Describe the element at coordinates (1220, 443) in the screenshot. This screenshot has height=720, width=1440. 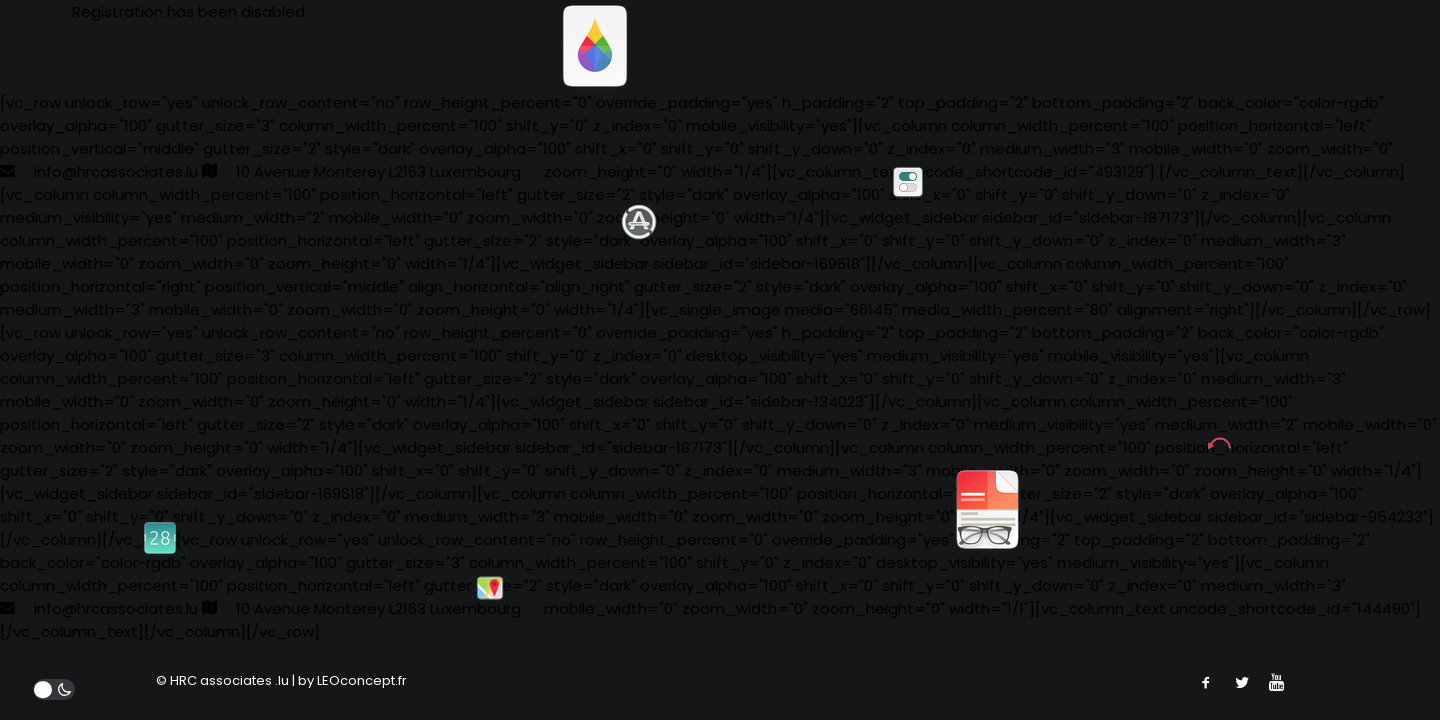
I see `undo the last action` at that location.